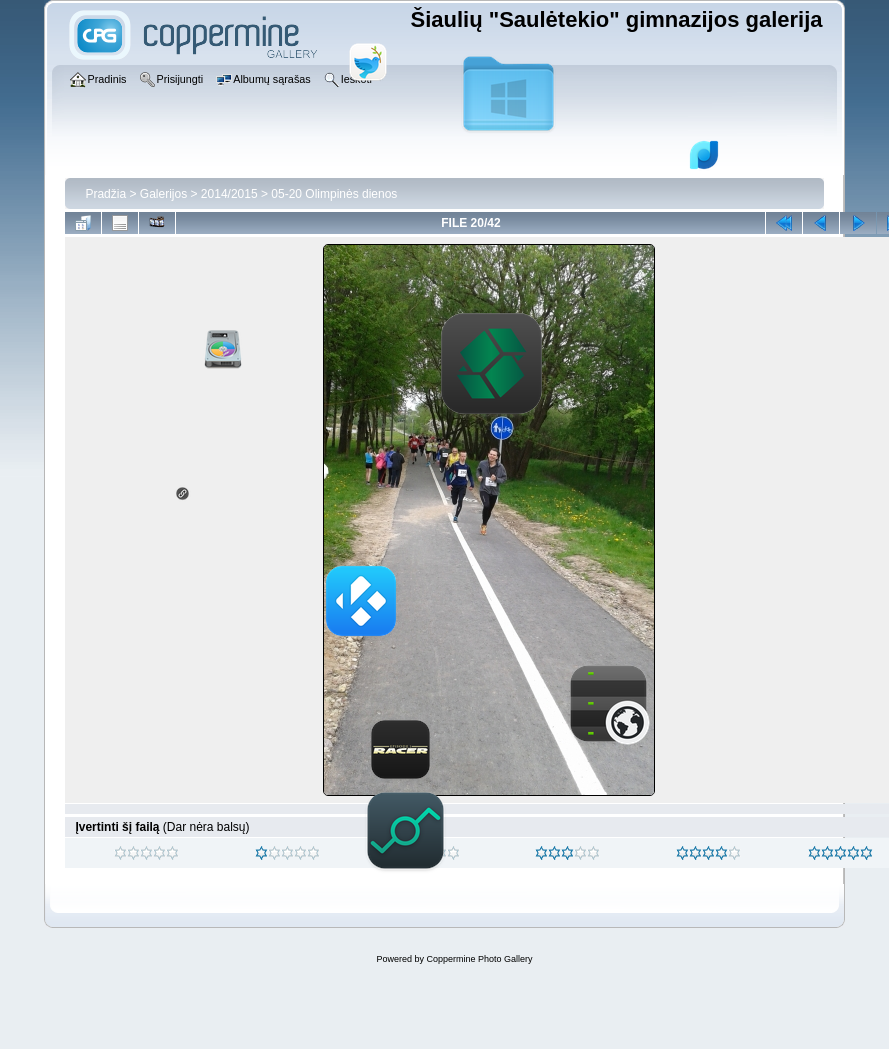 Image resolution: width=889 pixels, height=1049 pixels. Describe the element at coordinates (182, 493) in the screenshot. I see `indicates a symbolic link or alias to another file` at that location.